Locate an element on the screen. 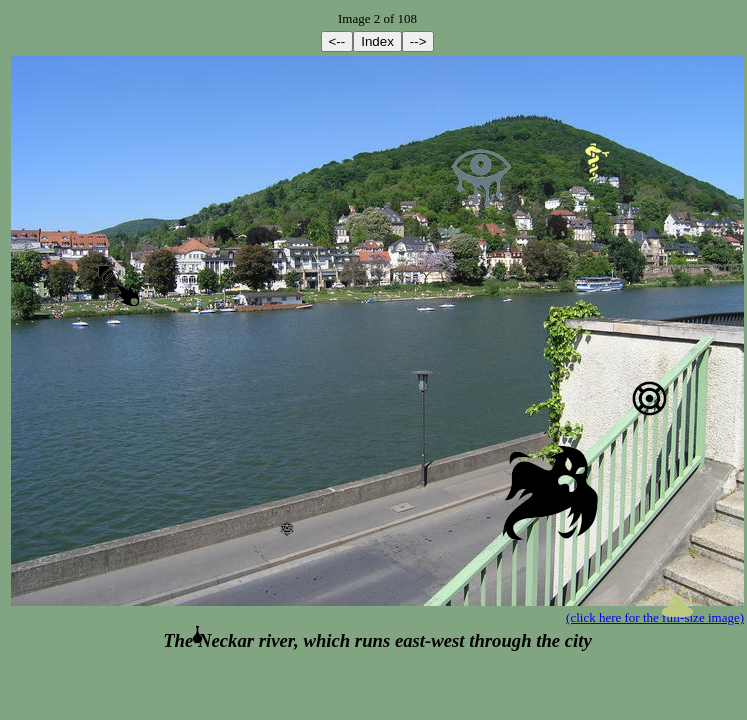 This screenshot has width=747, height=720. roll a d20 die is located at coordinates (287, 529).